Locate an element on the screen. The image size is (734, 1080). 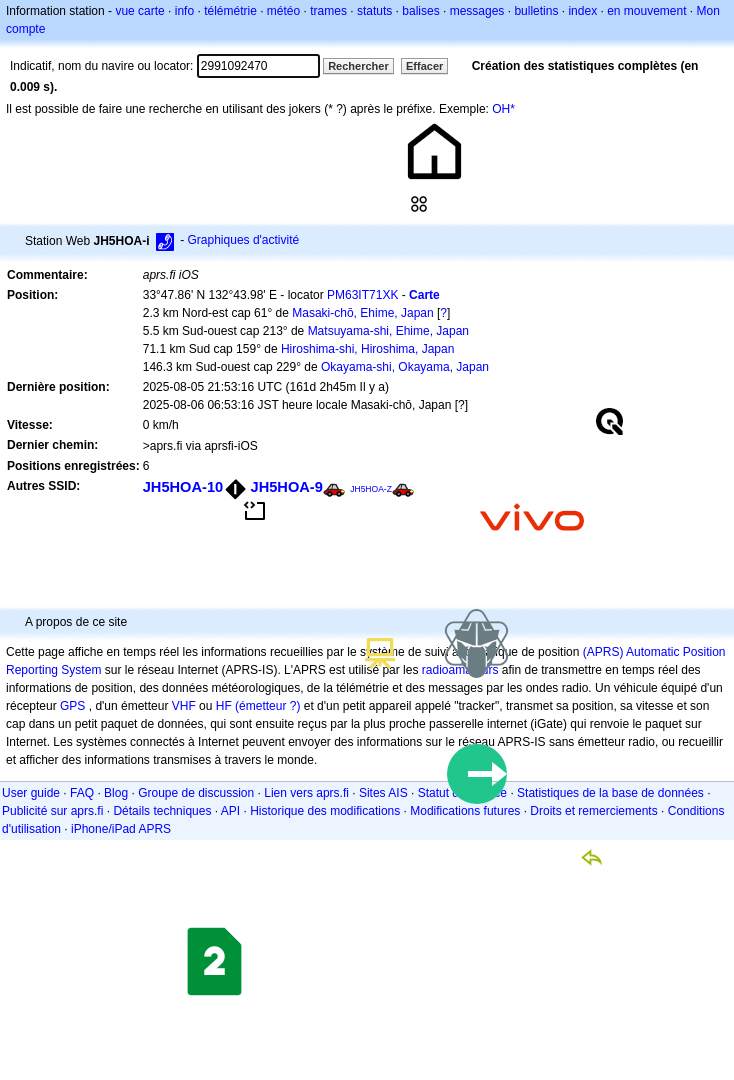
visit primereact component library website is located at coordinates (476, 643).